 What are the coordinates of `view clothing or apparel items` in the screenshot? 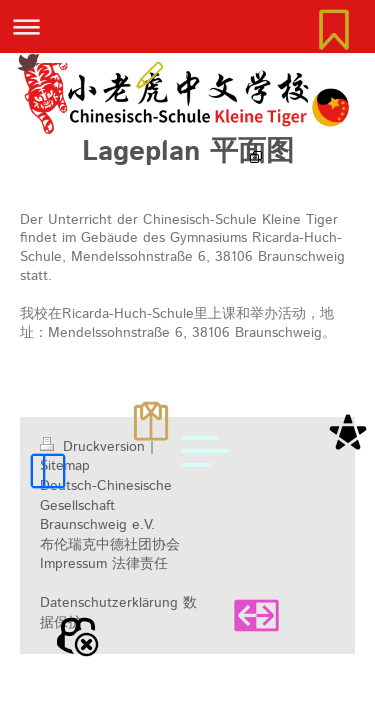 It's located at (151, 422).